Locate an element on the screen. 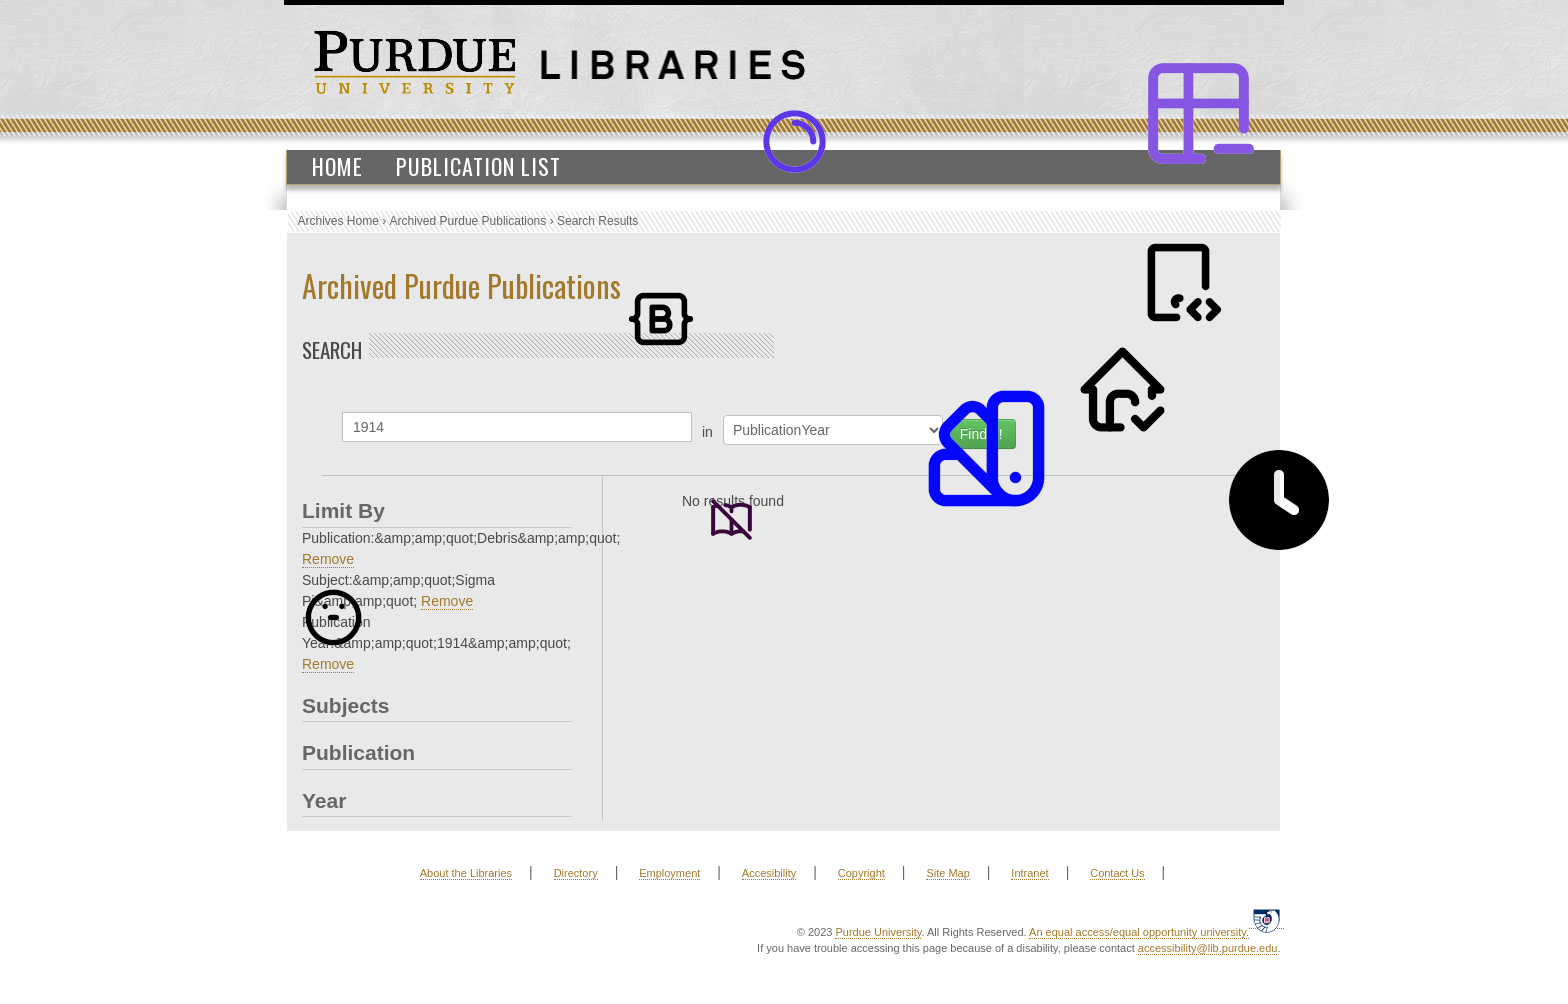 This screenshot has height=1004, width=1568. select a color from the palette is located at coordinates (986, 448).